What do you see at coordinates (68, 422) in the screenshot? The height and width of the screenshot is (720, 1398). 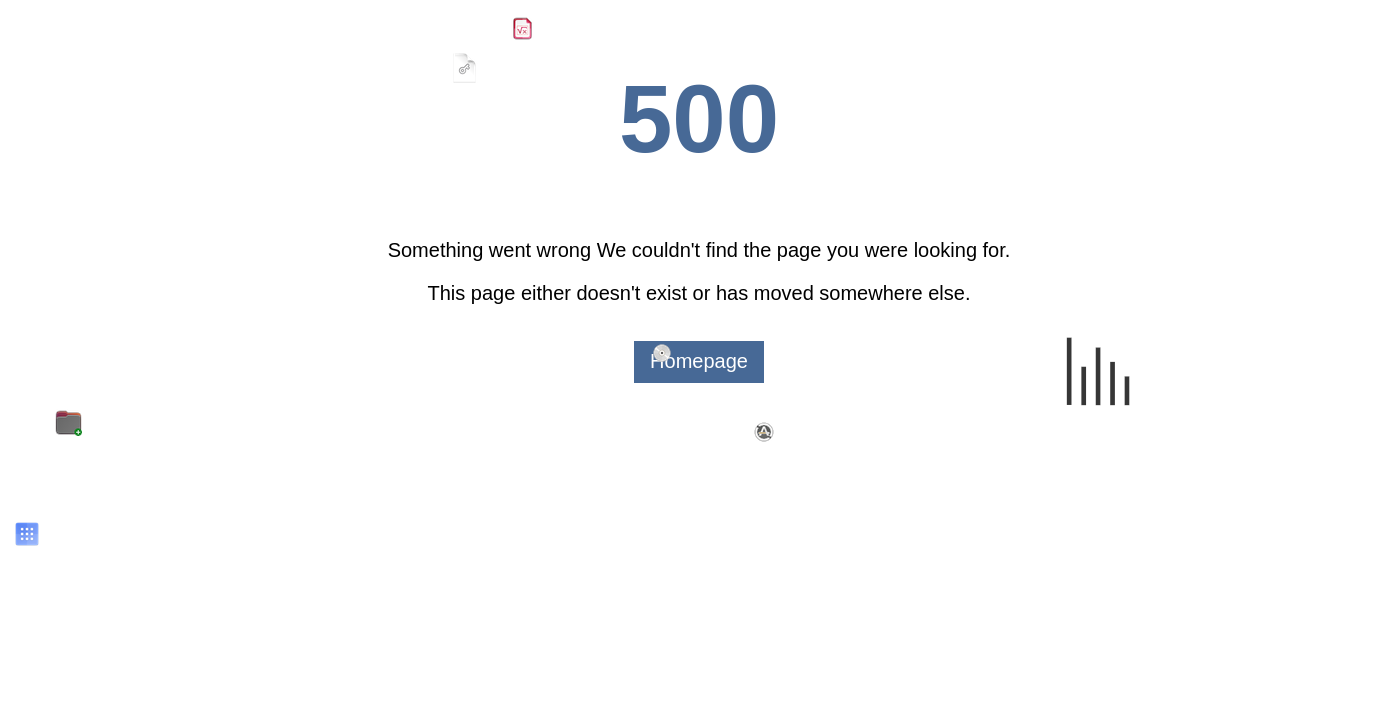 I see `create a new folder` at bounding box center [68, 422].